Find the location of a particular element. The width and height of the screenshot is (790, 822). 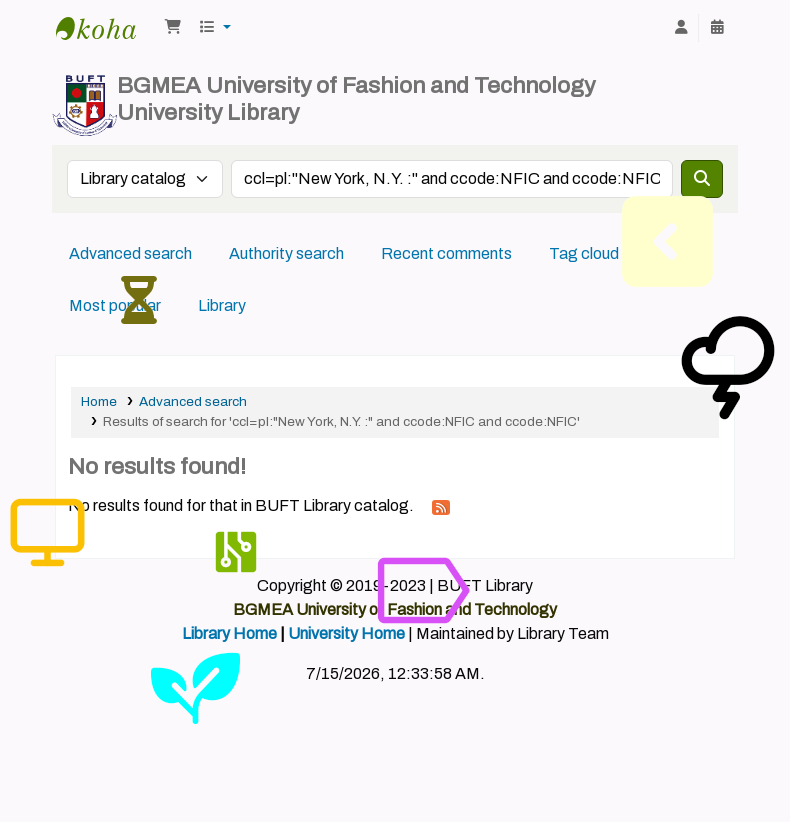

navigate back to the previous screen is located at coordinates (667, 241).